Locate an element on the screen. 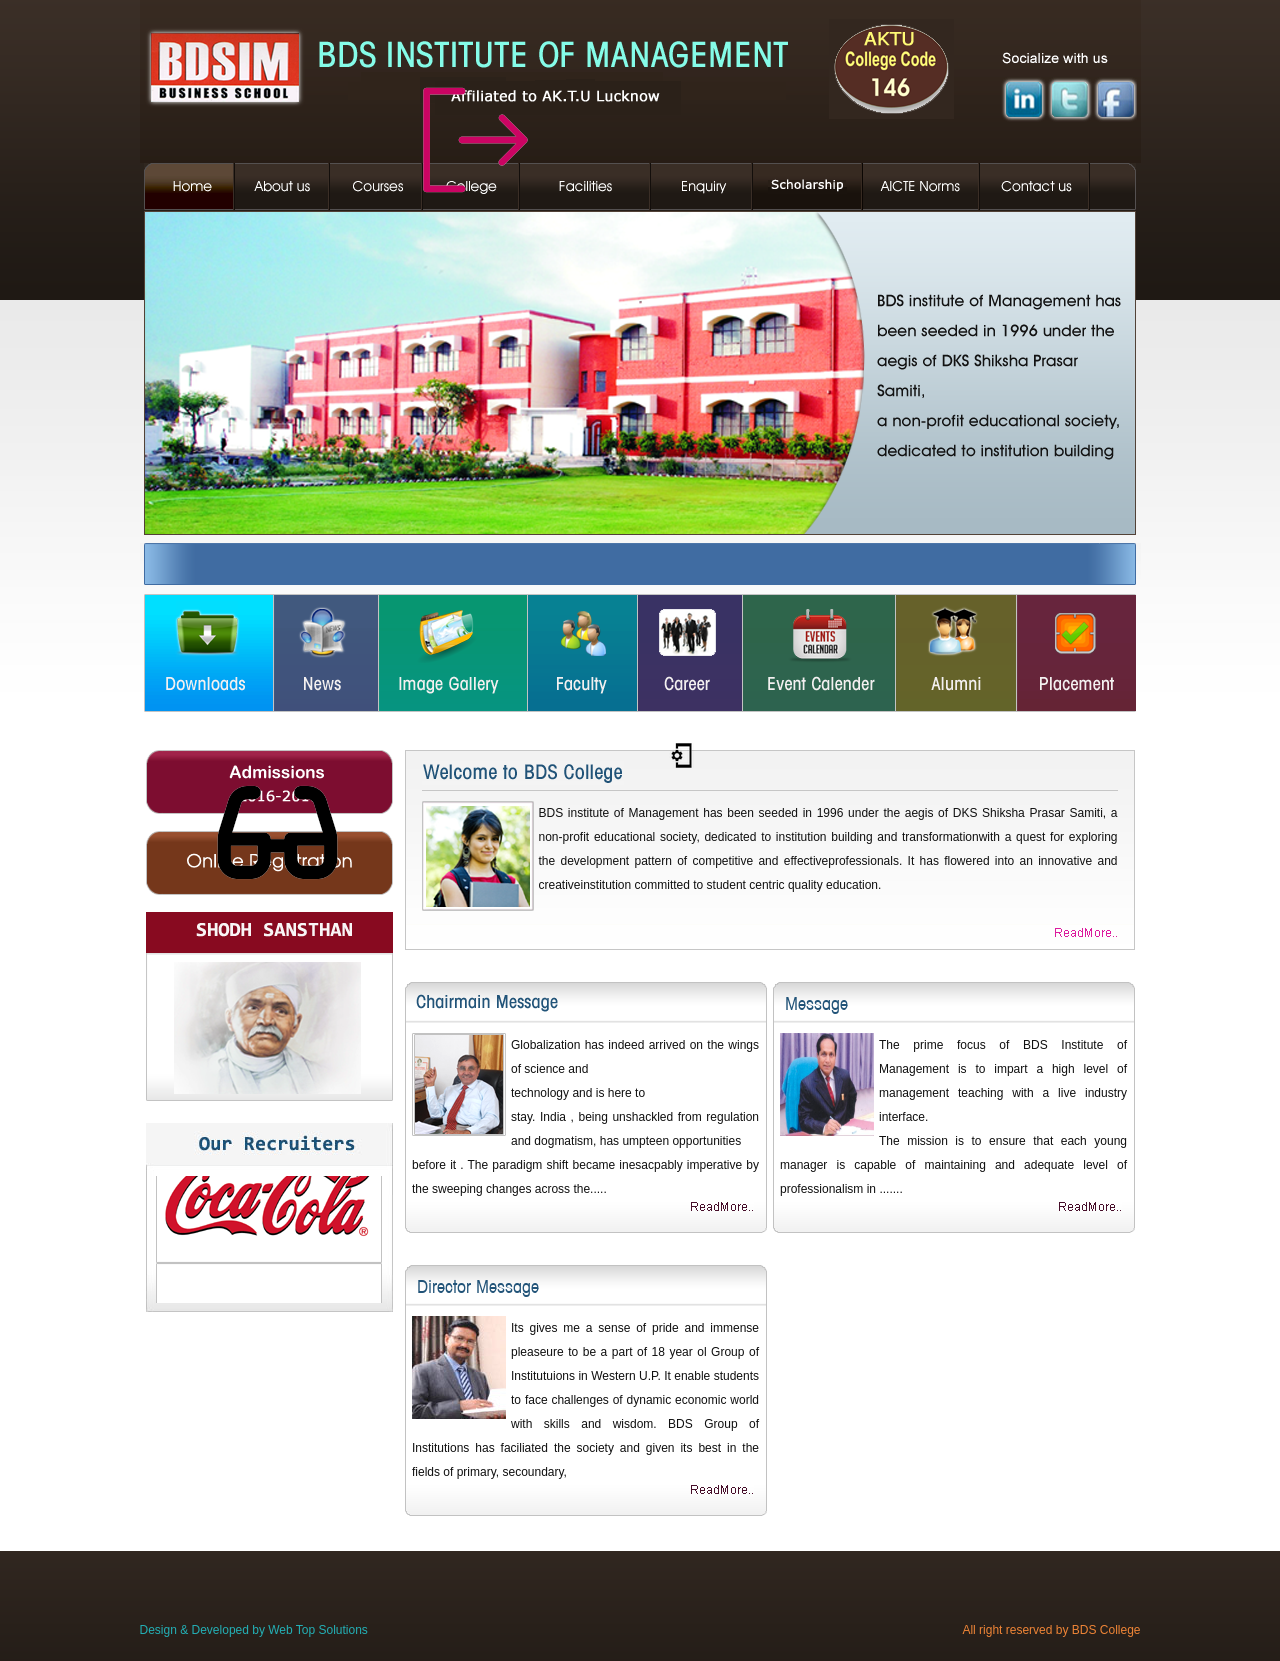 This screenshot has height=1661, width=1280. sign out of your account is located at coordinates (471, 140).